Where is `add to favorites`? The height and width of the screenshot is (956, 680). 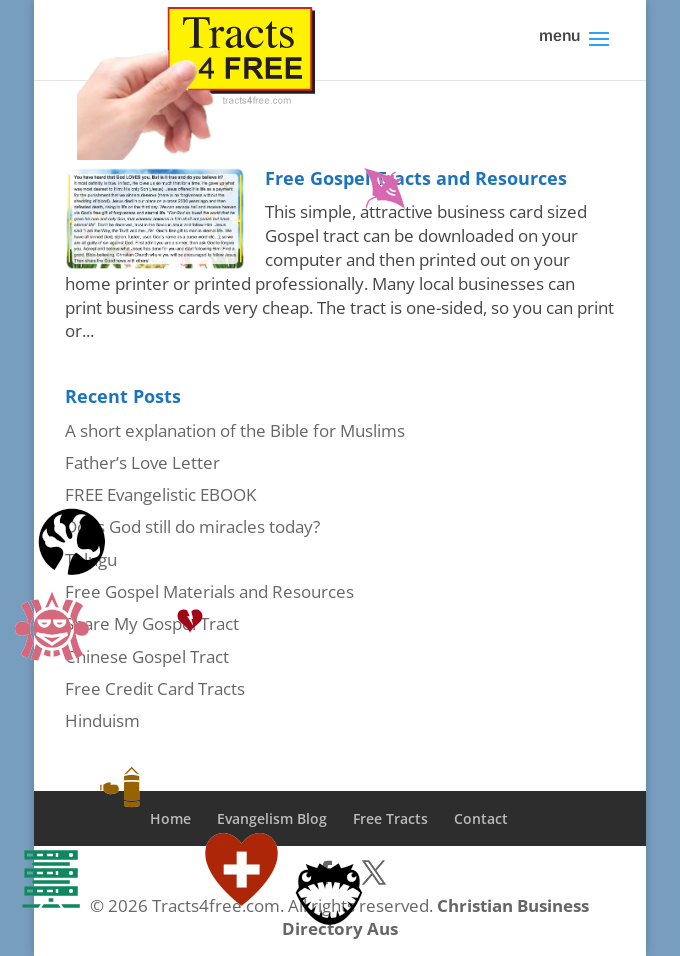 add to favorites is located at coordinates (241, 869).